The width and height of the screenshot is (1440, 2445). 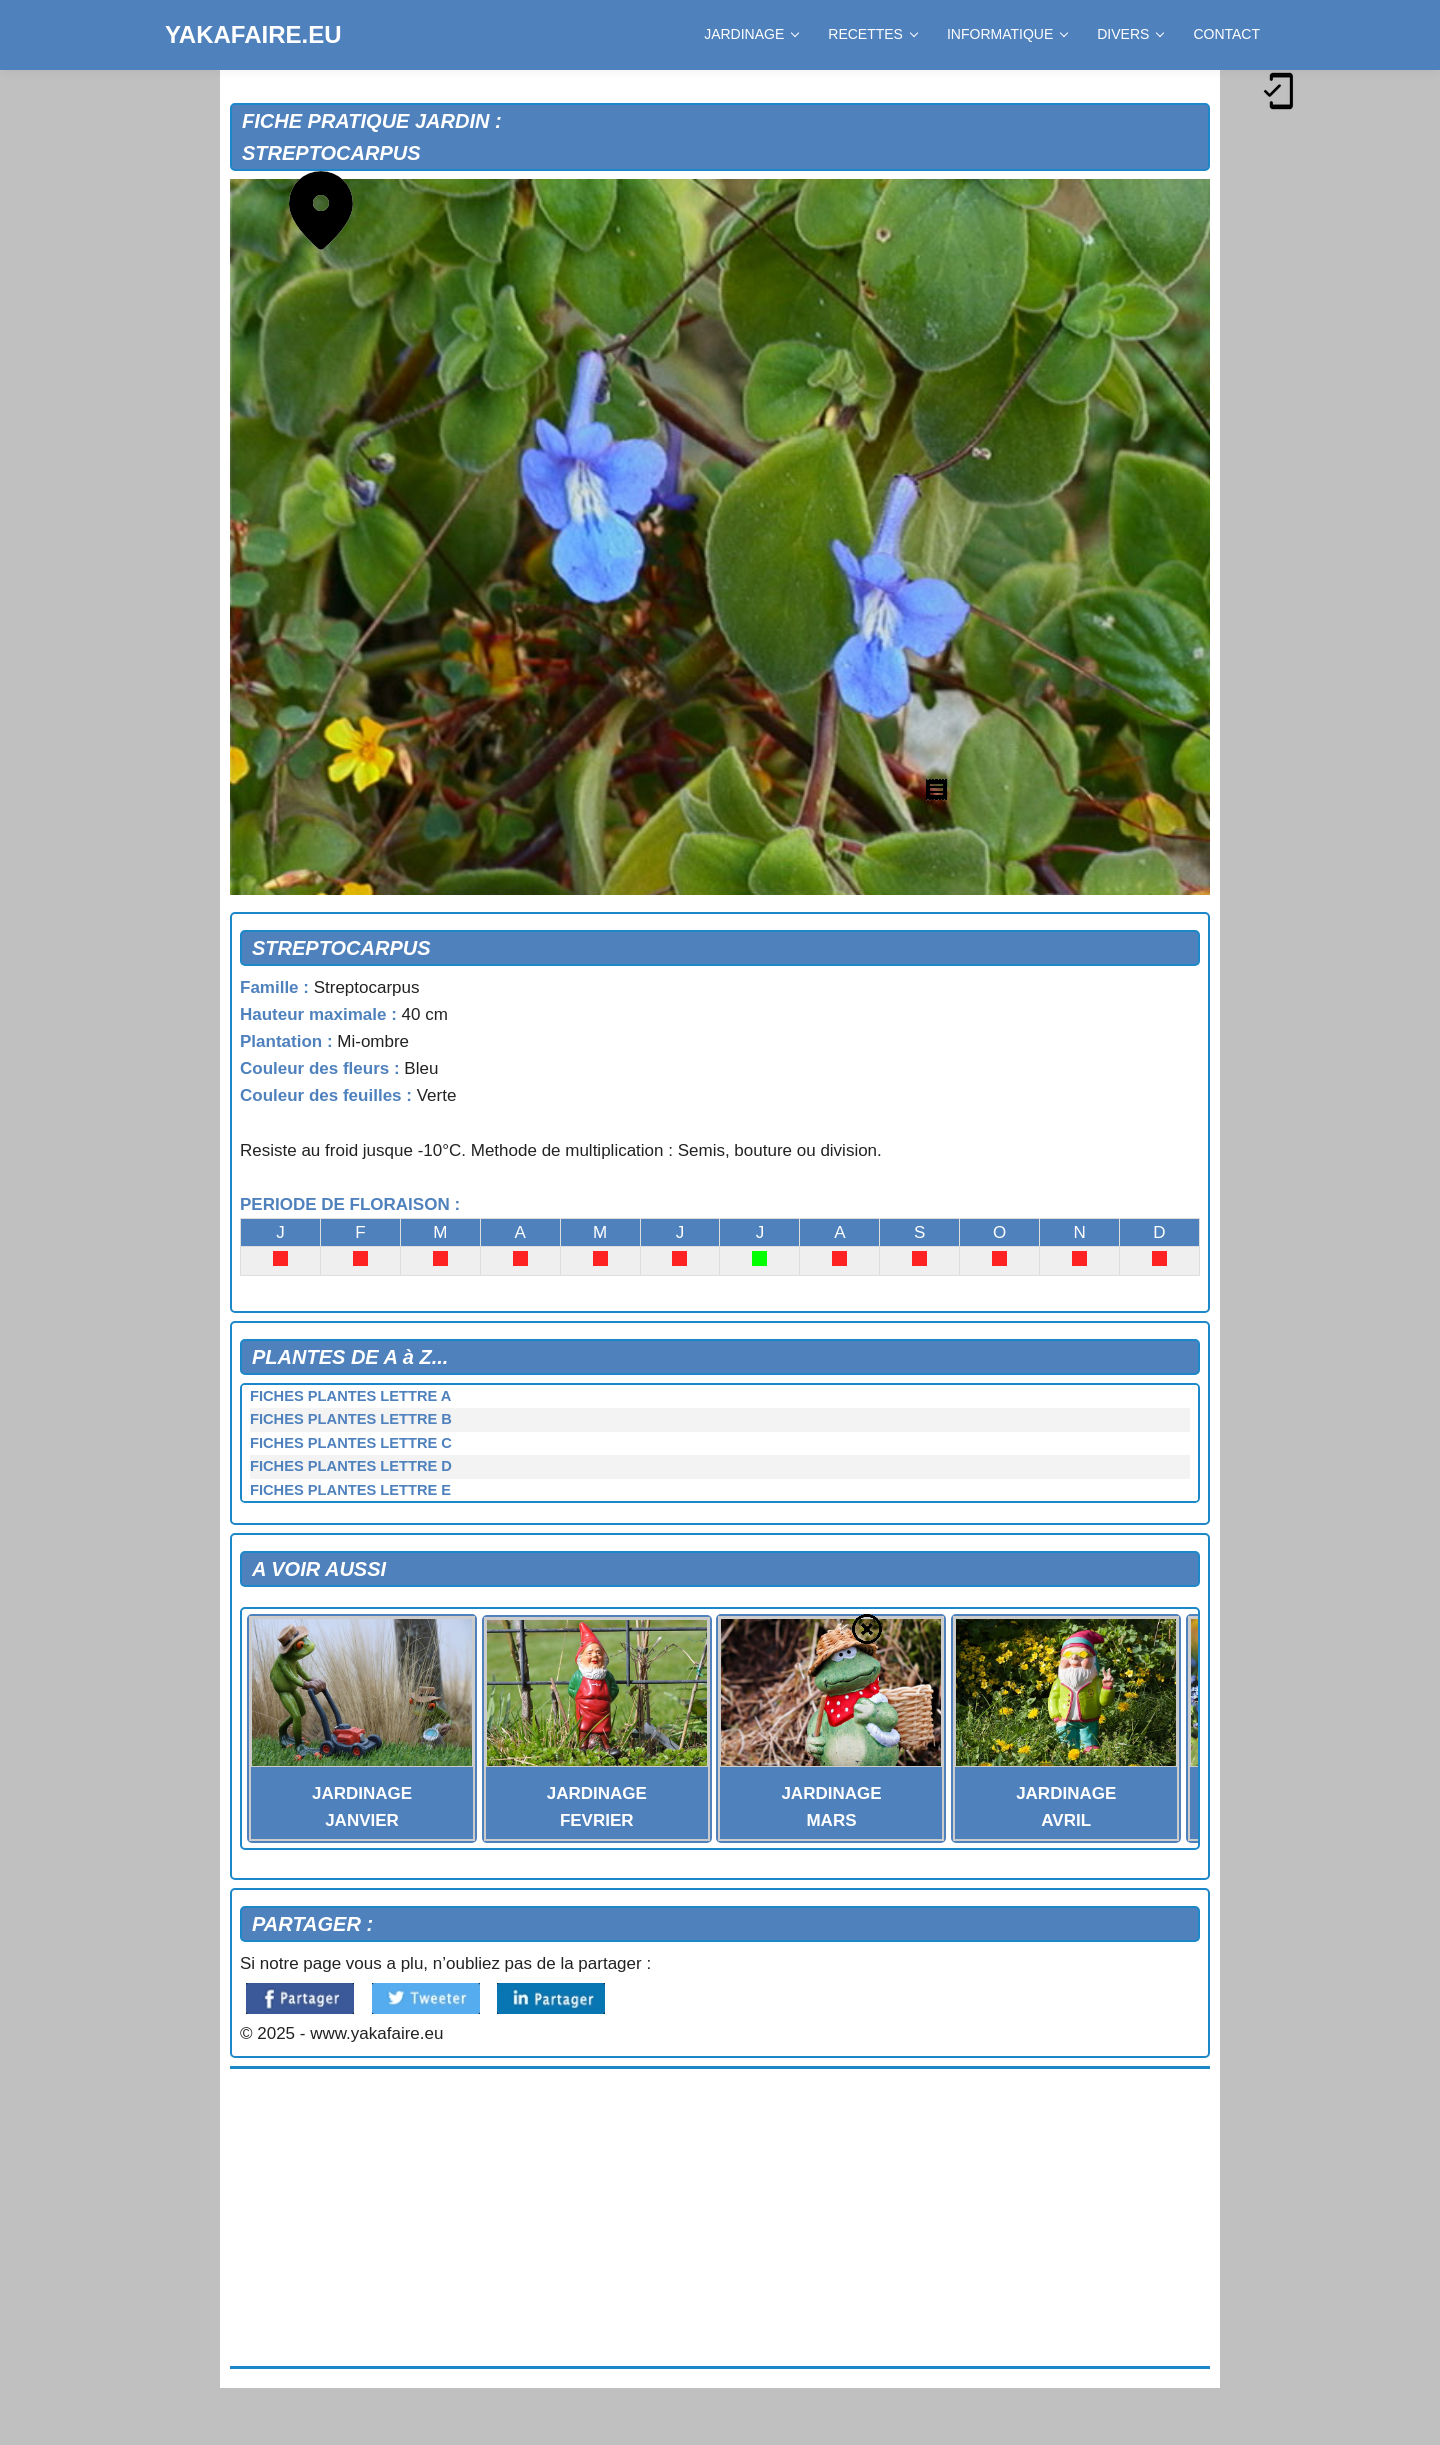 I want to click on indicates mobile-friendly or responsive design, so click(x=1278, y=91).